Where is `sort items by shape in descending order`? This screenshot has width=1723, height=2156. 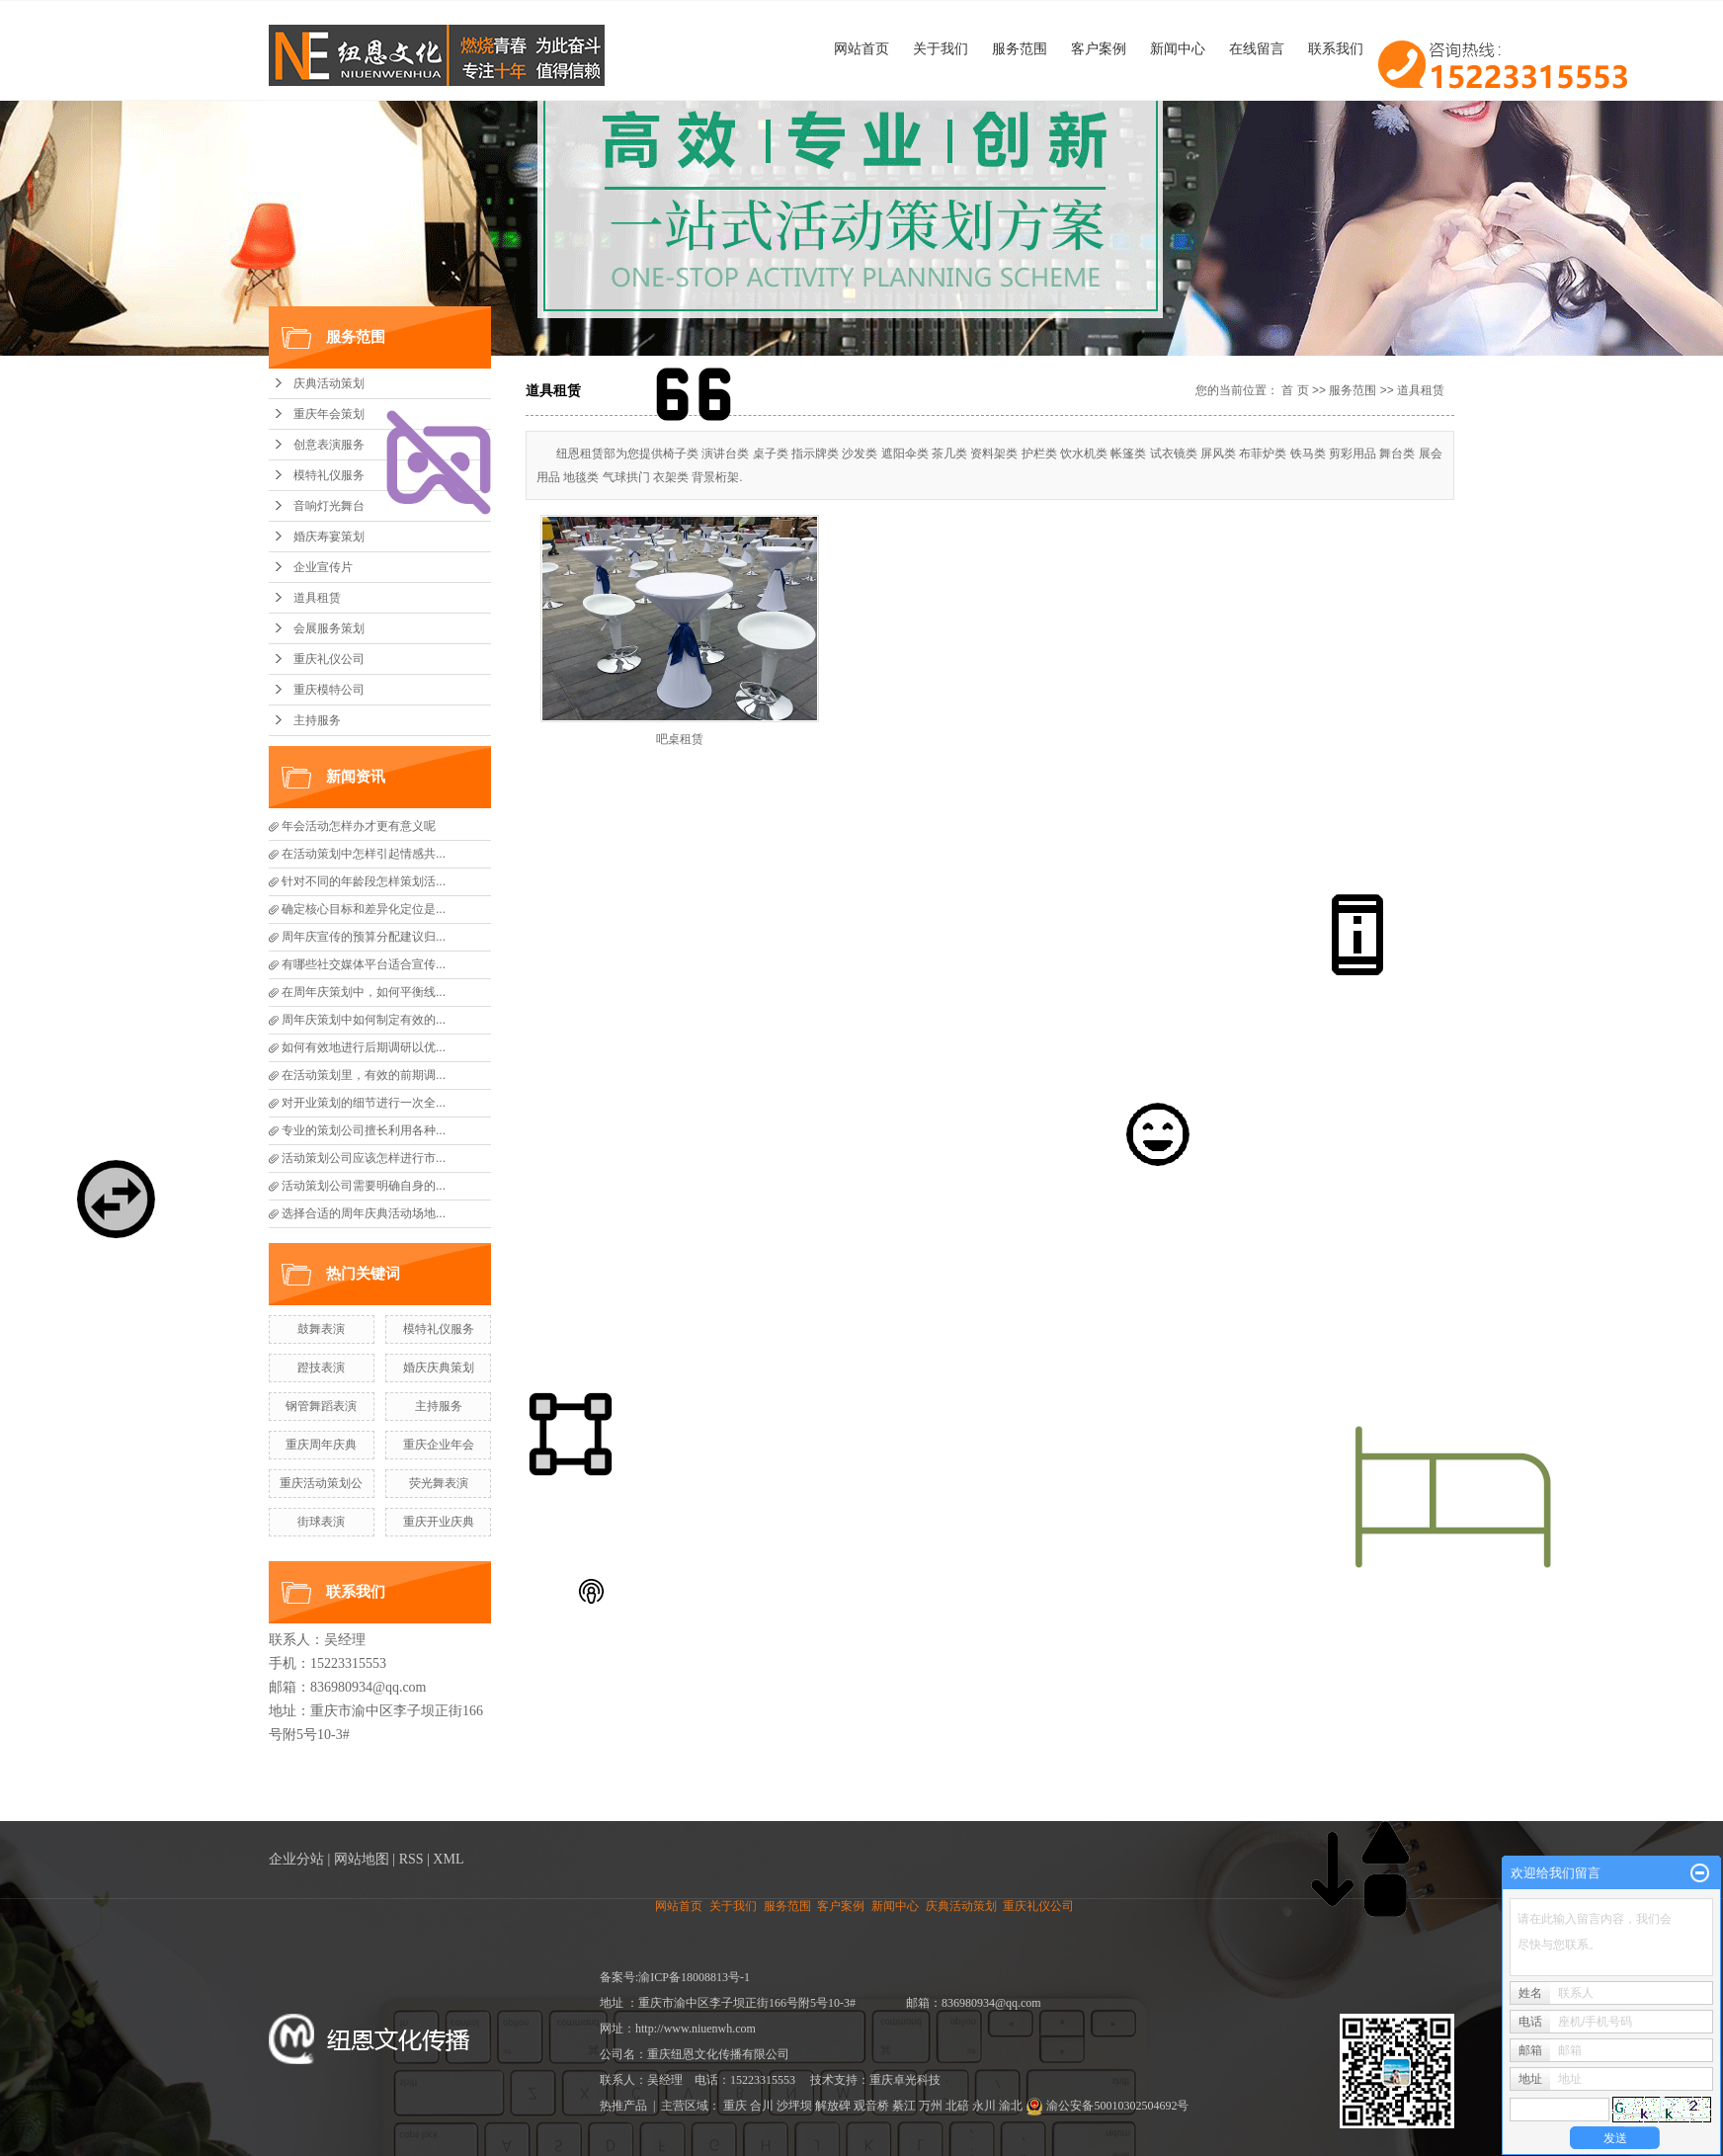 sort items by shape in descending order is located at coordinates (1358, 1868).